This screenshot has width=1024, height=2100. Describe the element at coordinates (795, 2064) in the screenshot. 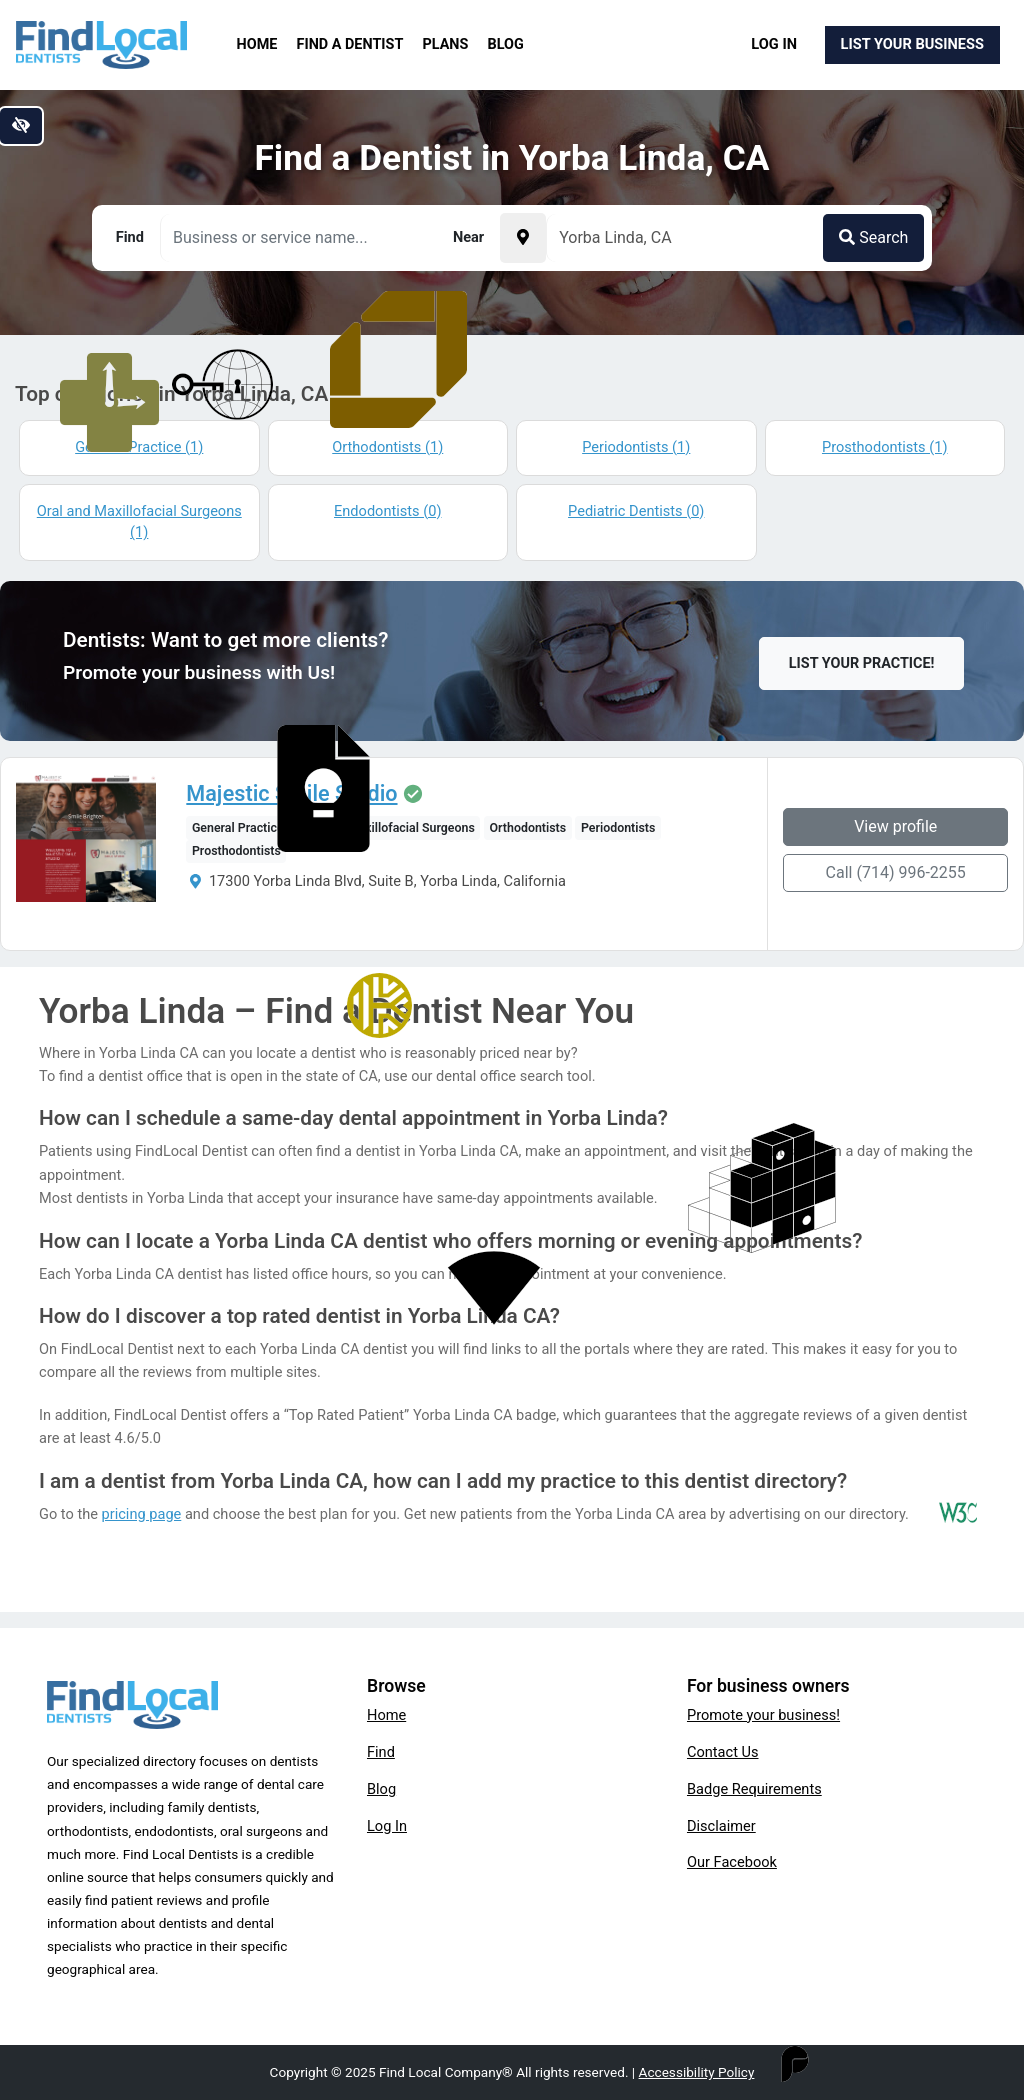

I see `open Plausible Analytics dashboard` at that location.